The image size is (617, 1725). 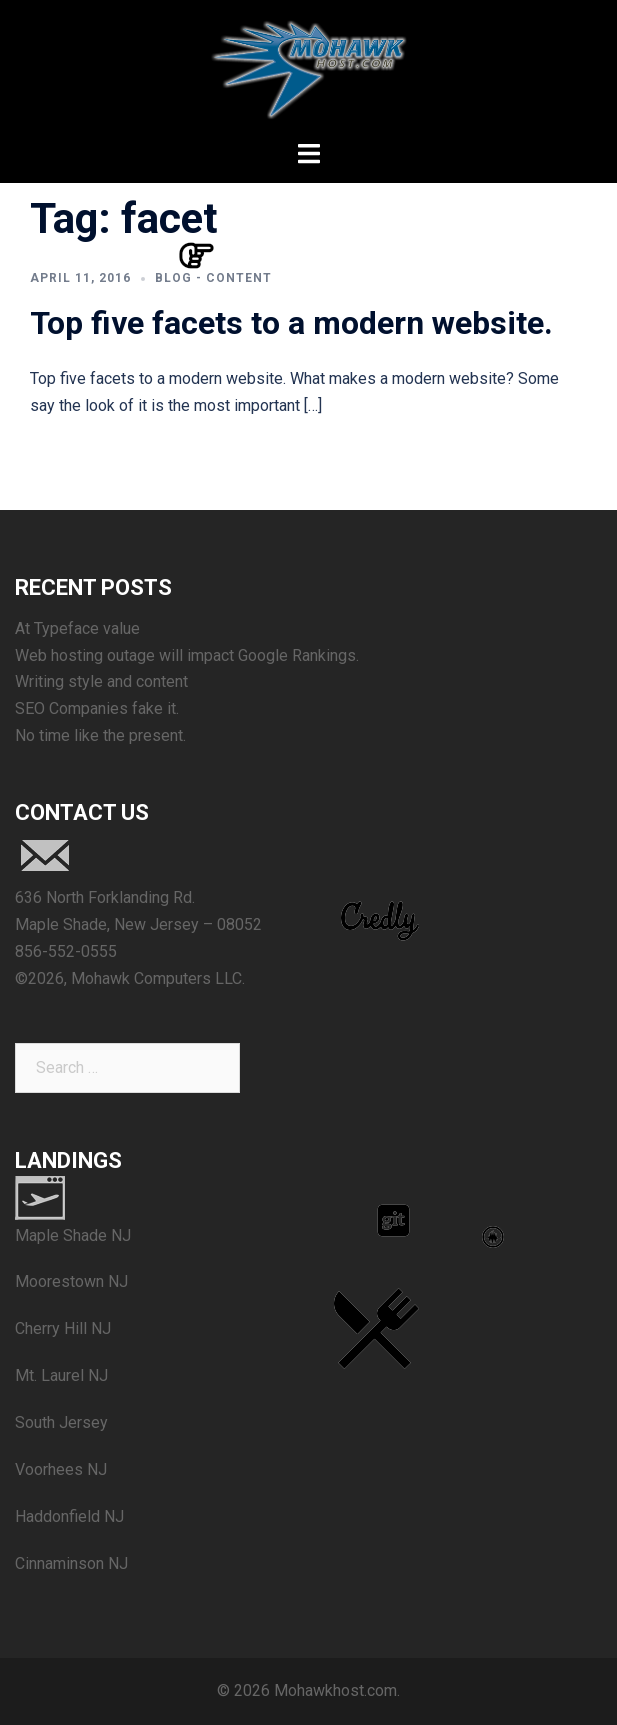 I want to click on git version control logo, so click(x=393, y=1220).